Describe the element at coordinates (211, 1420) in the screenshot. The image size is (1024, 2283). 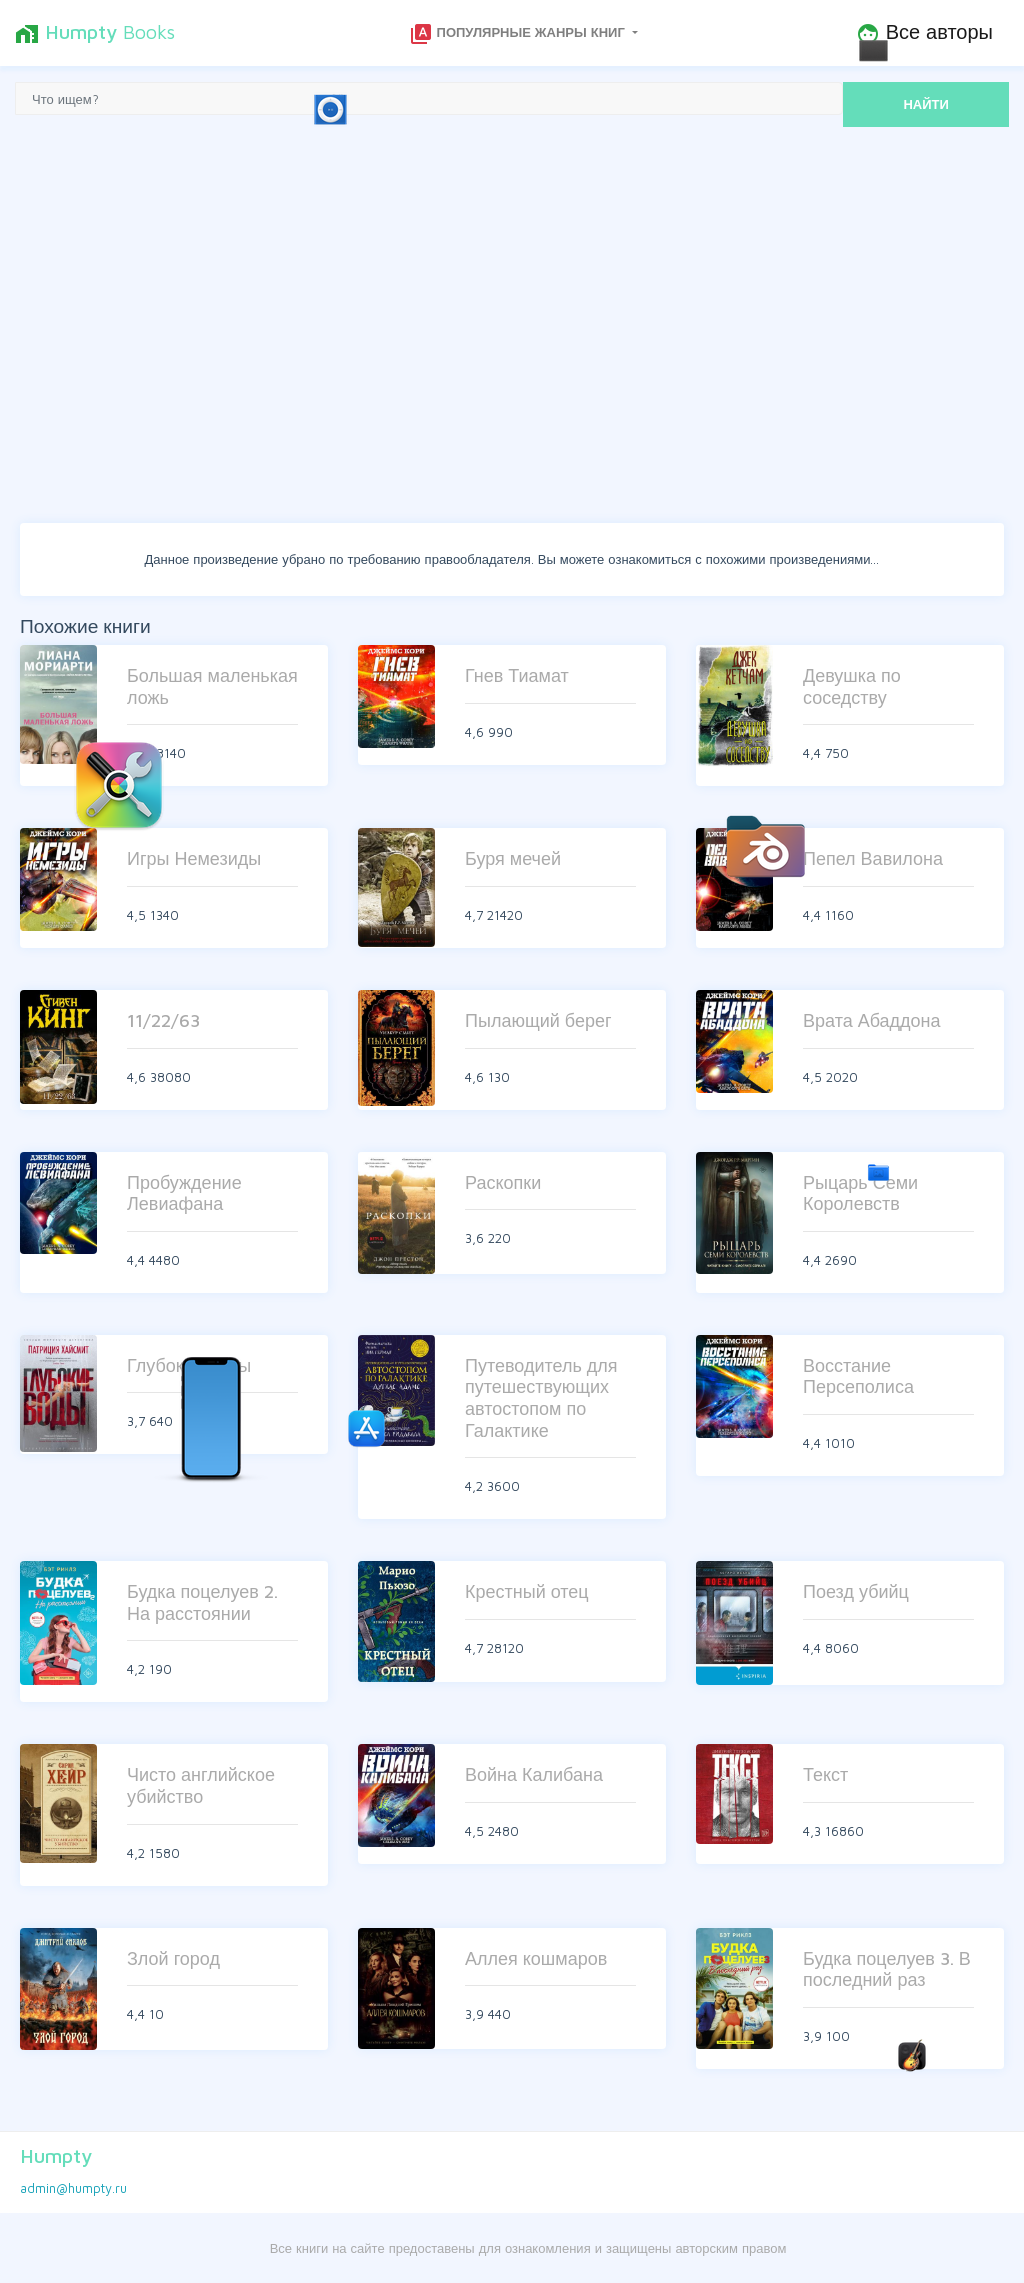
I see `indicates a connected iPhone device` at that location.